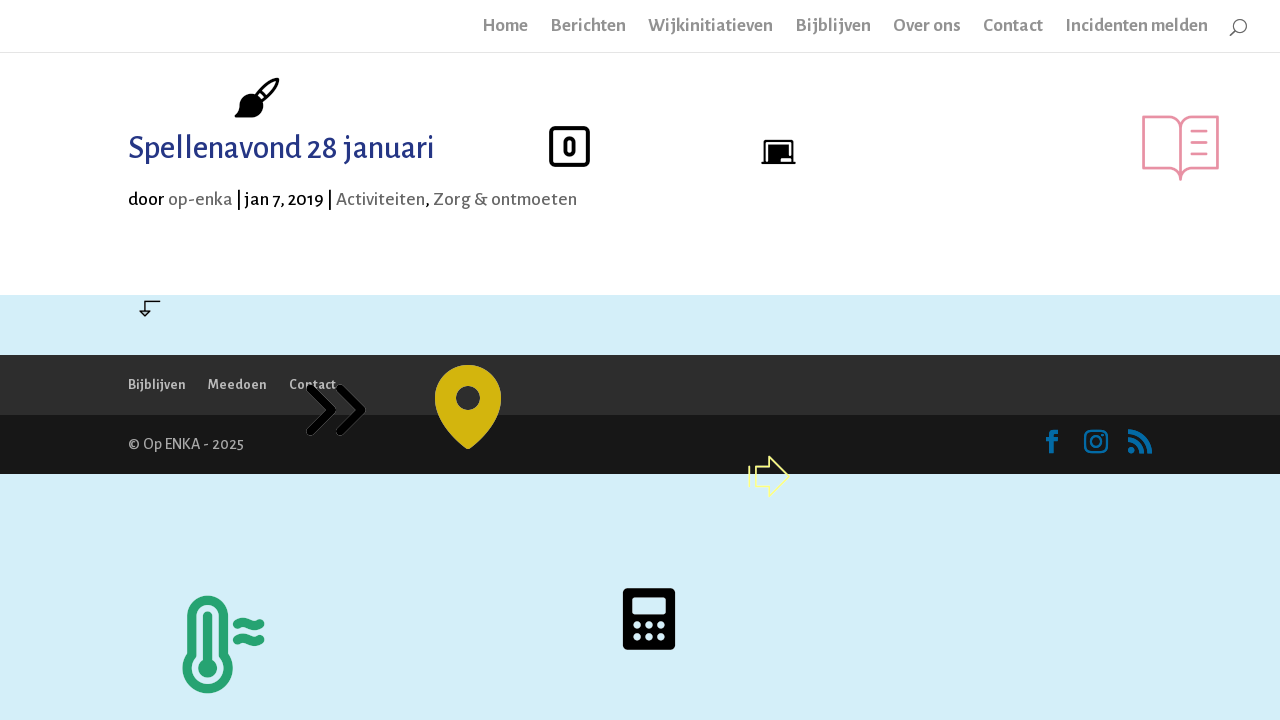 Image resolution: width=1280 pixels, height=720 pixels. What do you see at coordinates (778, 152) in the screenshot?
I see `access whiteboard or presentation mode` at bounding box center [778, 152].